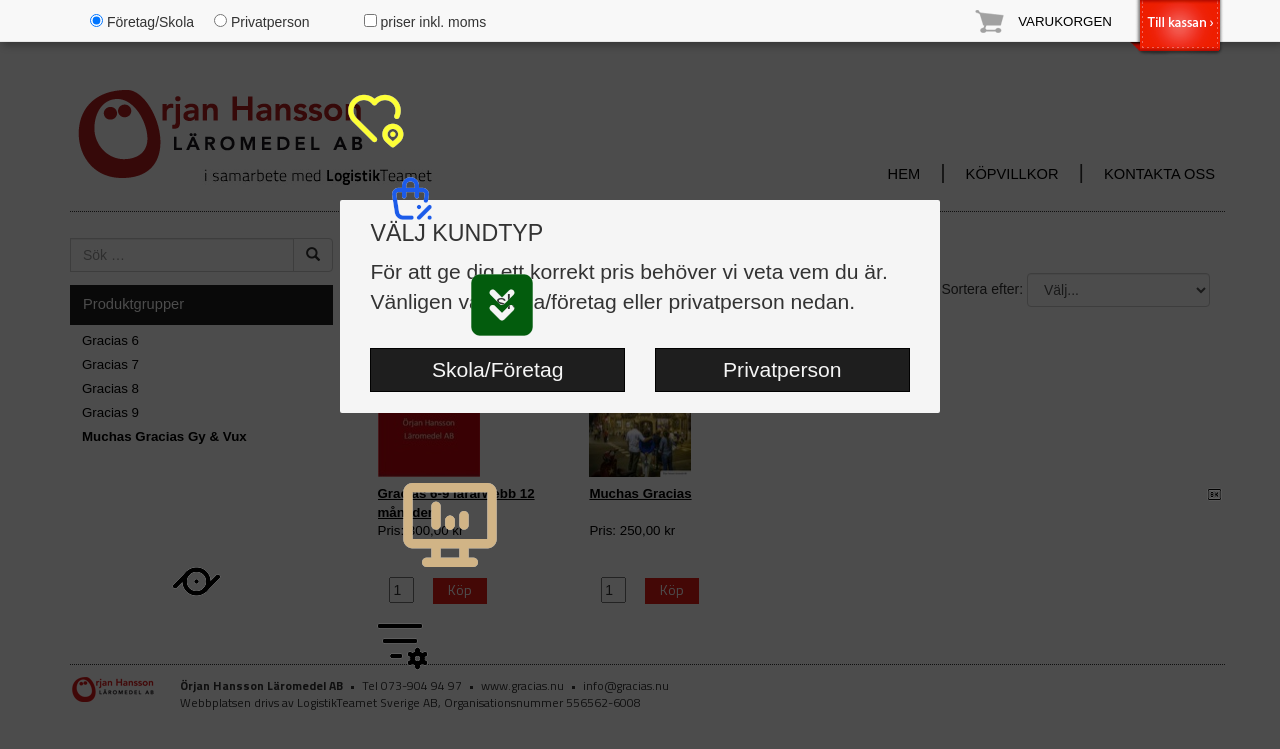 The image size is (1280, 749). What do you see at coordinates (374, 118) in the screenshot?
I see `save this location to favorites` at bounding box center [374, 118].